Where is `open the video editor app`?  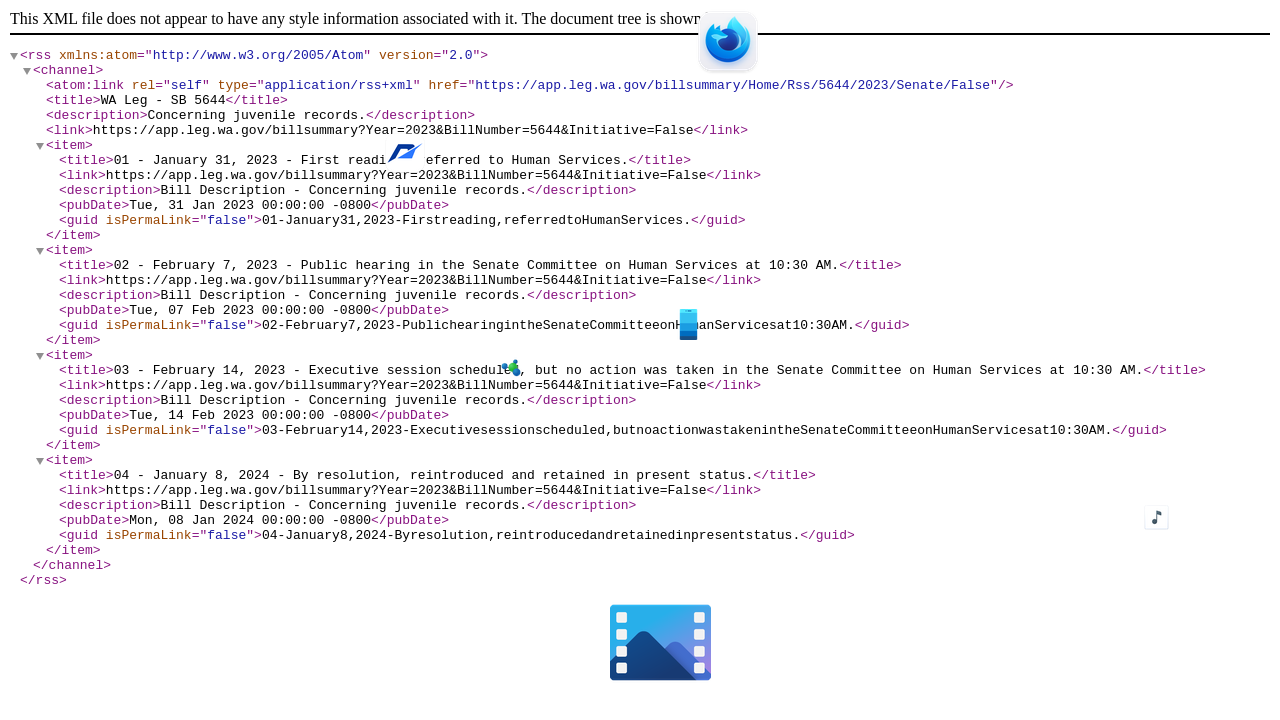 open the video editor app is located at coordinates (660, 642).